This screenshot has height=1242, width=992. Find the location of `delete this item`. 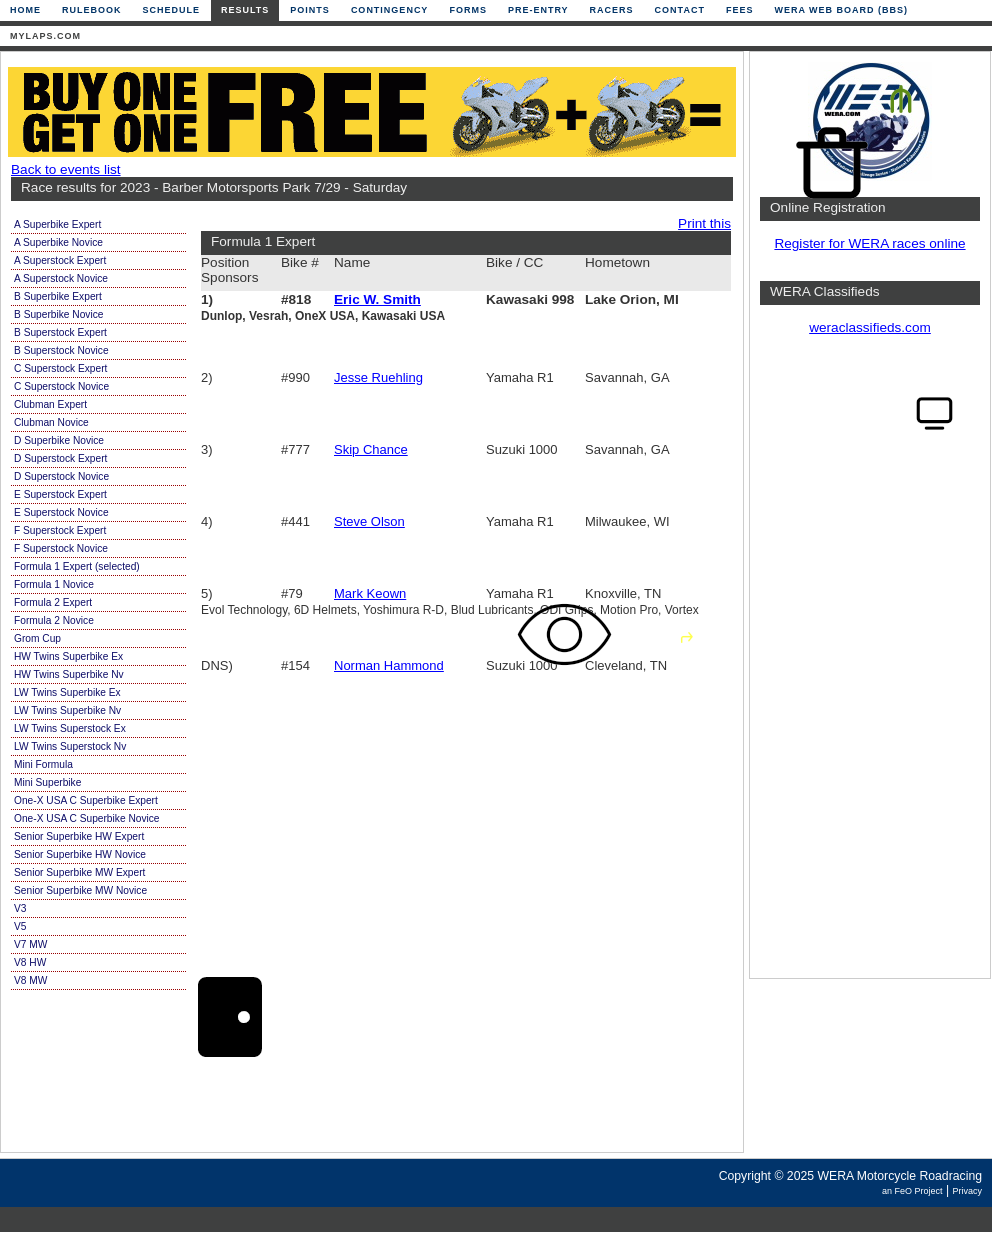

delete this item is located at coordinates (832, 163).